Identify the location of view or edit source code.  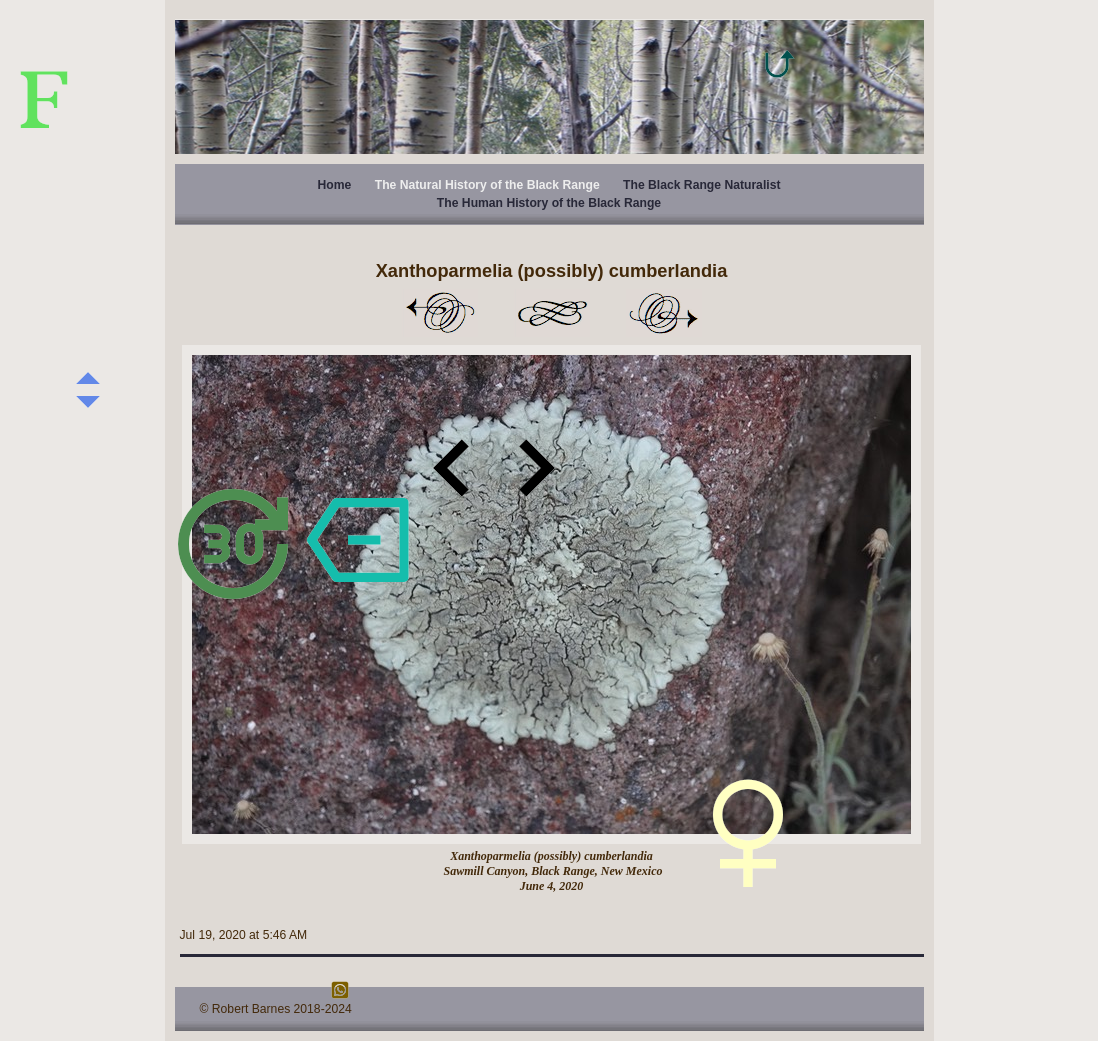
(494, 468).